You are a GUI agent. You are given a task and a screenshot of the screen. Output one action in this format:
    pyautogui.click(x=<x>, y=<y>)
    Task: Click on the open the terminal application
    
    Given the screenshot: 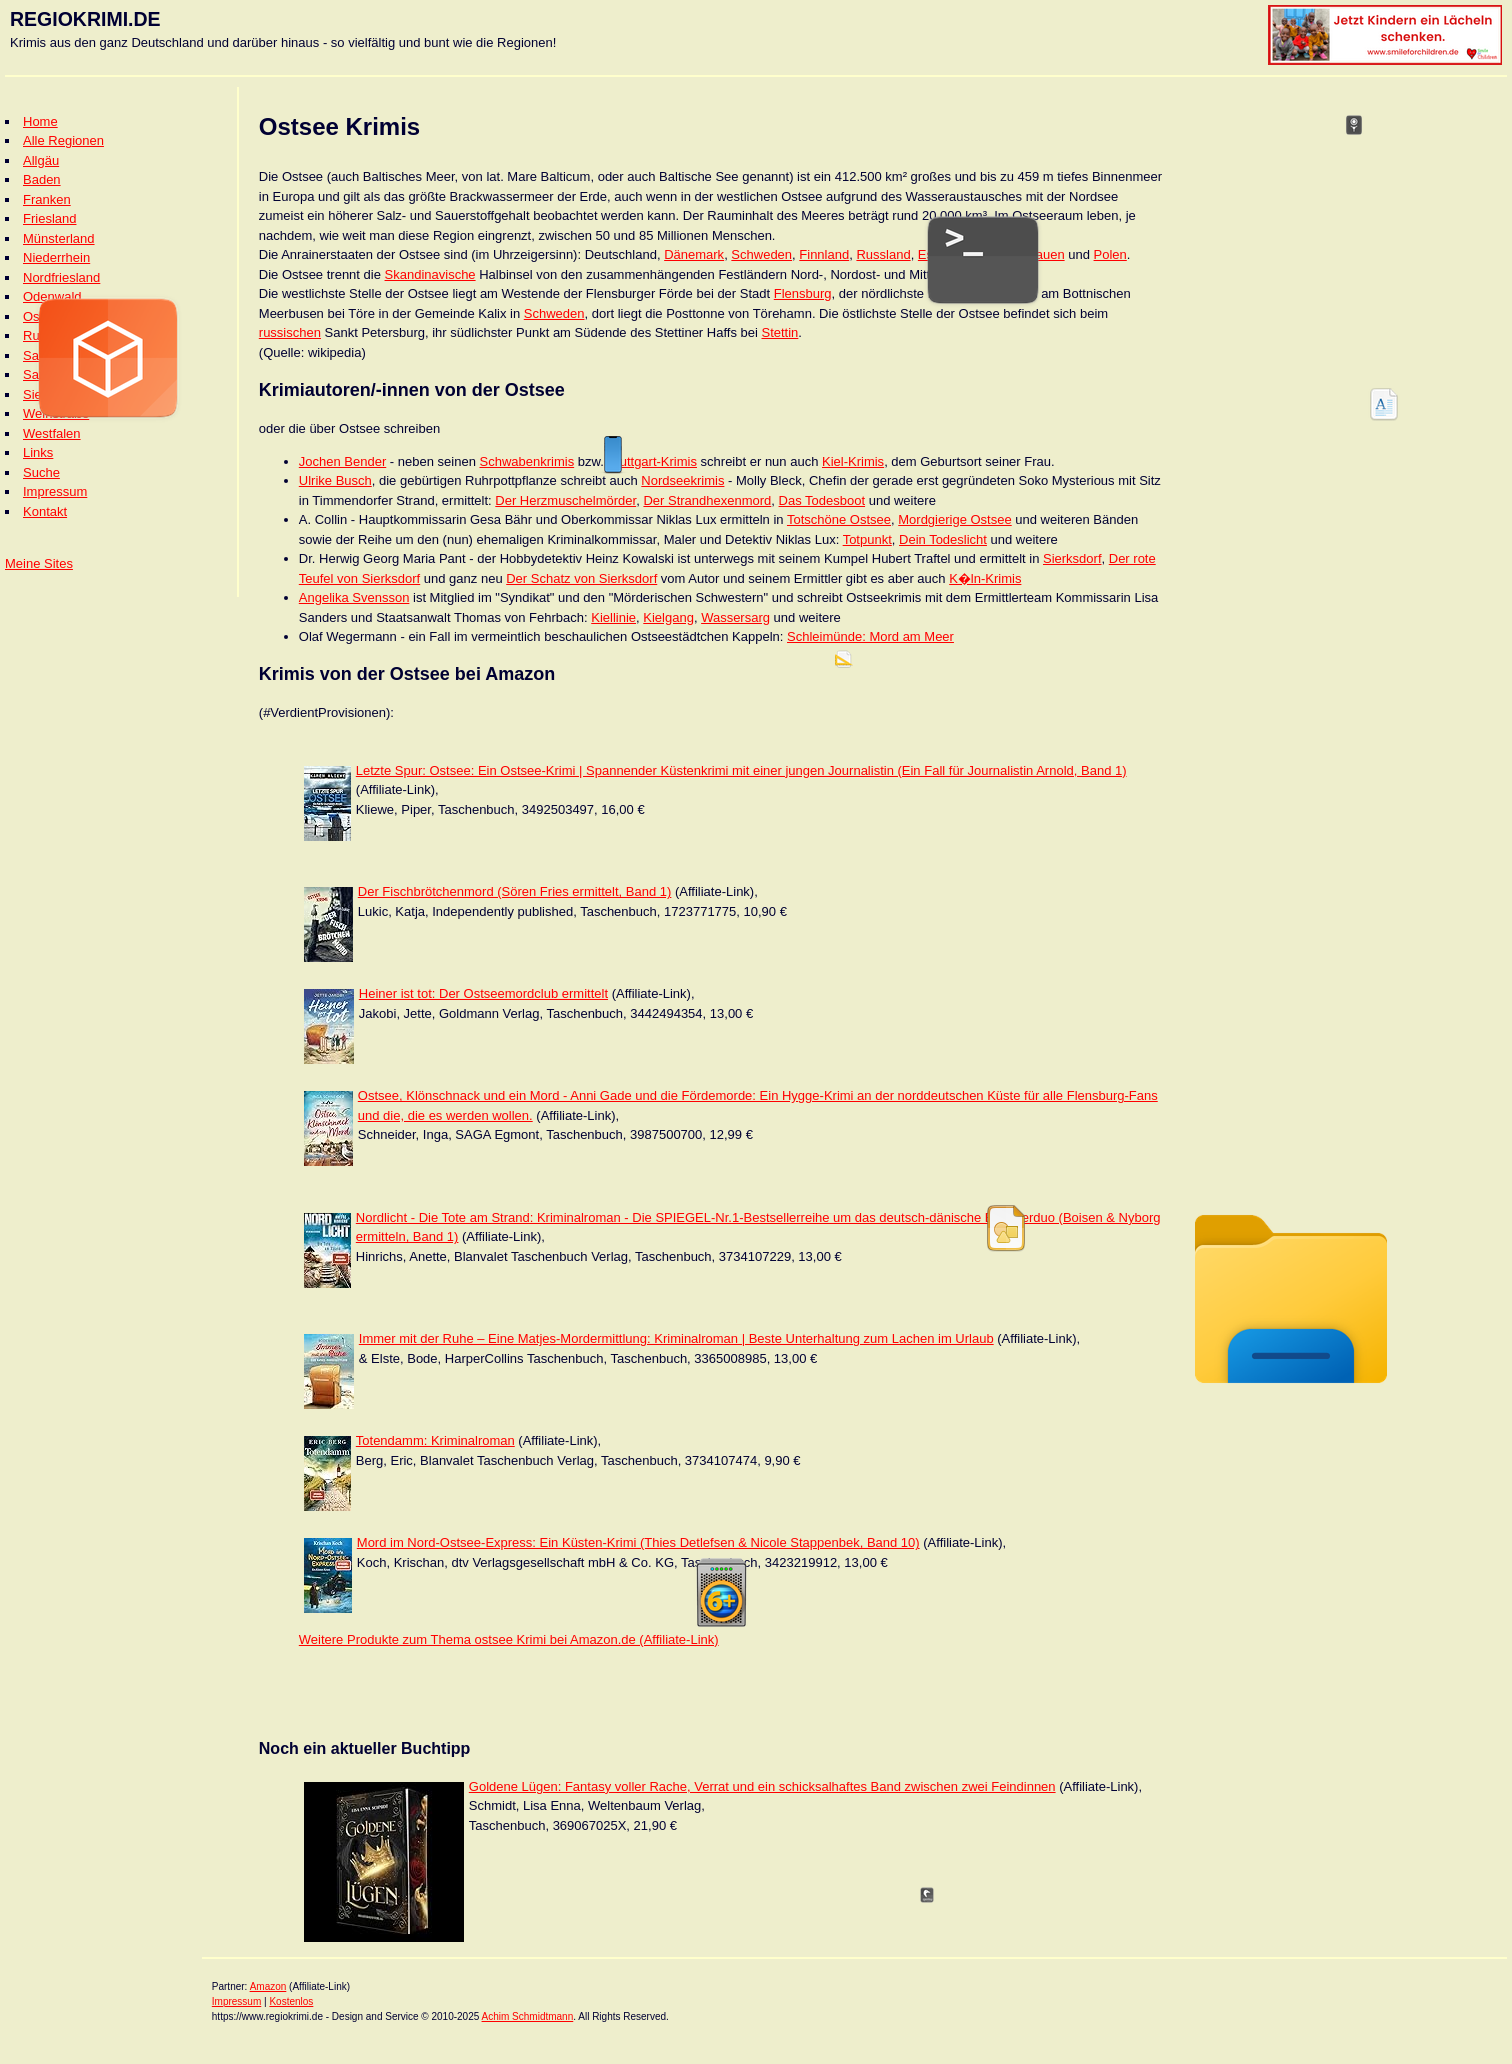 What is the action you would take?
    pyautogui.click(x=983, y=260)
    